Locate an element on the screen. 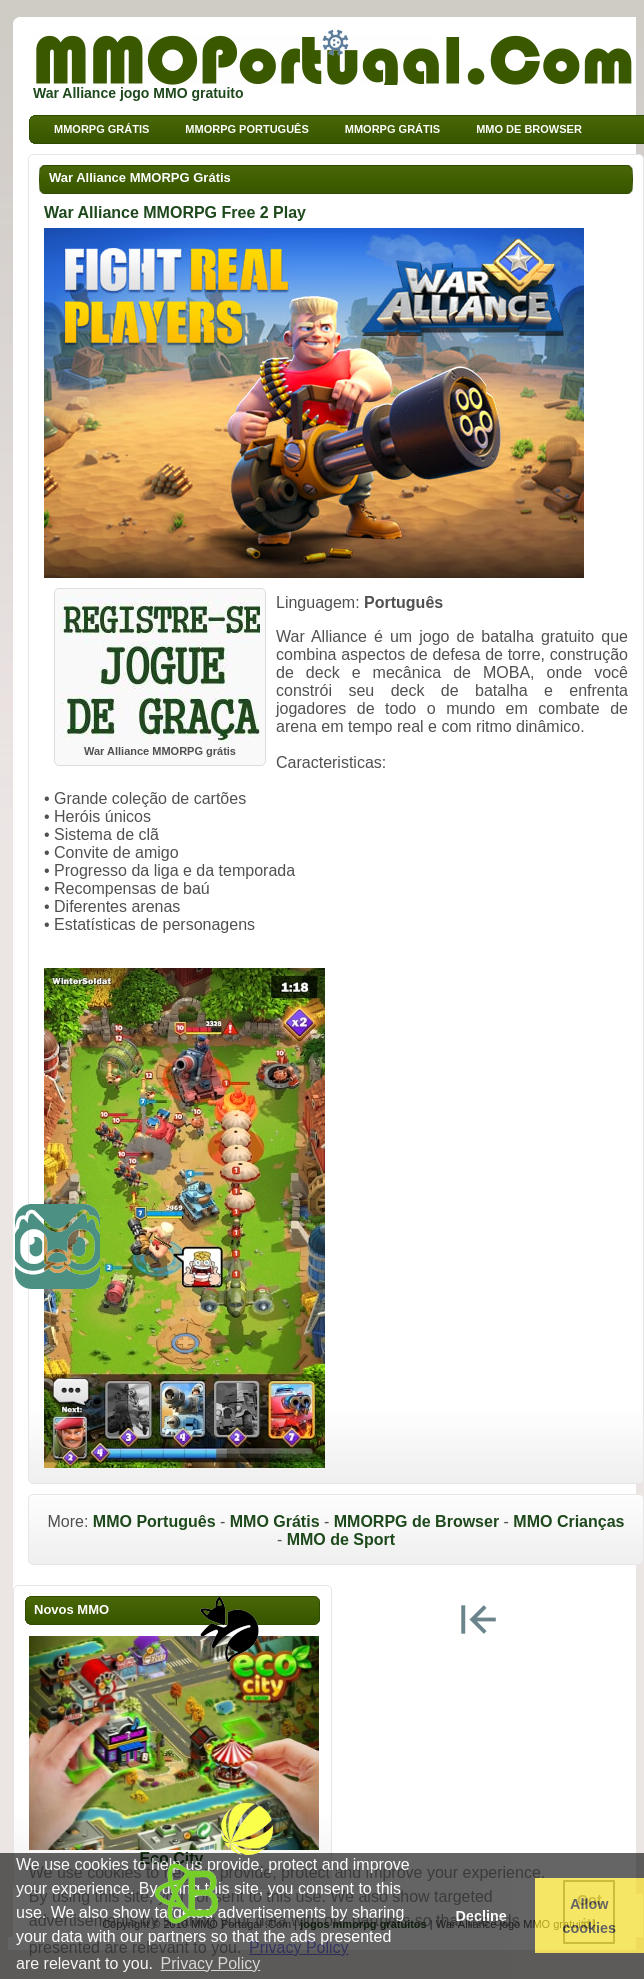  react-bootstrap framework logo is located at coordinates (186, 1893).